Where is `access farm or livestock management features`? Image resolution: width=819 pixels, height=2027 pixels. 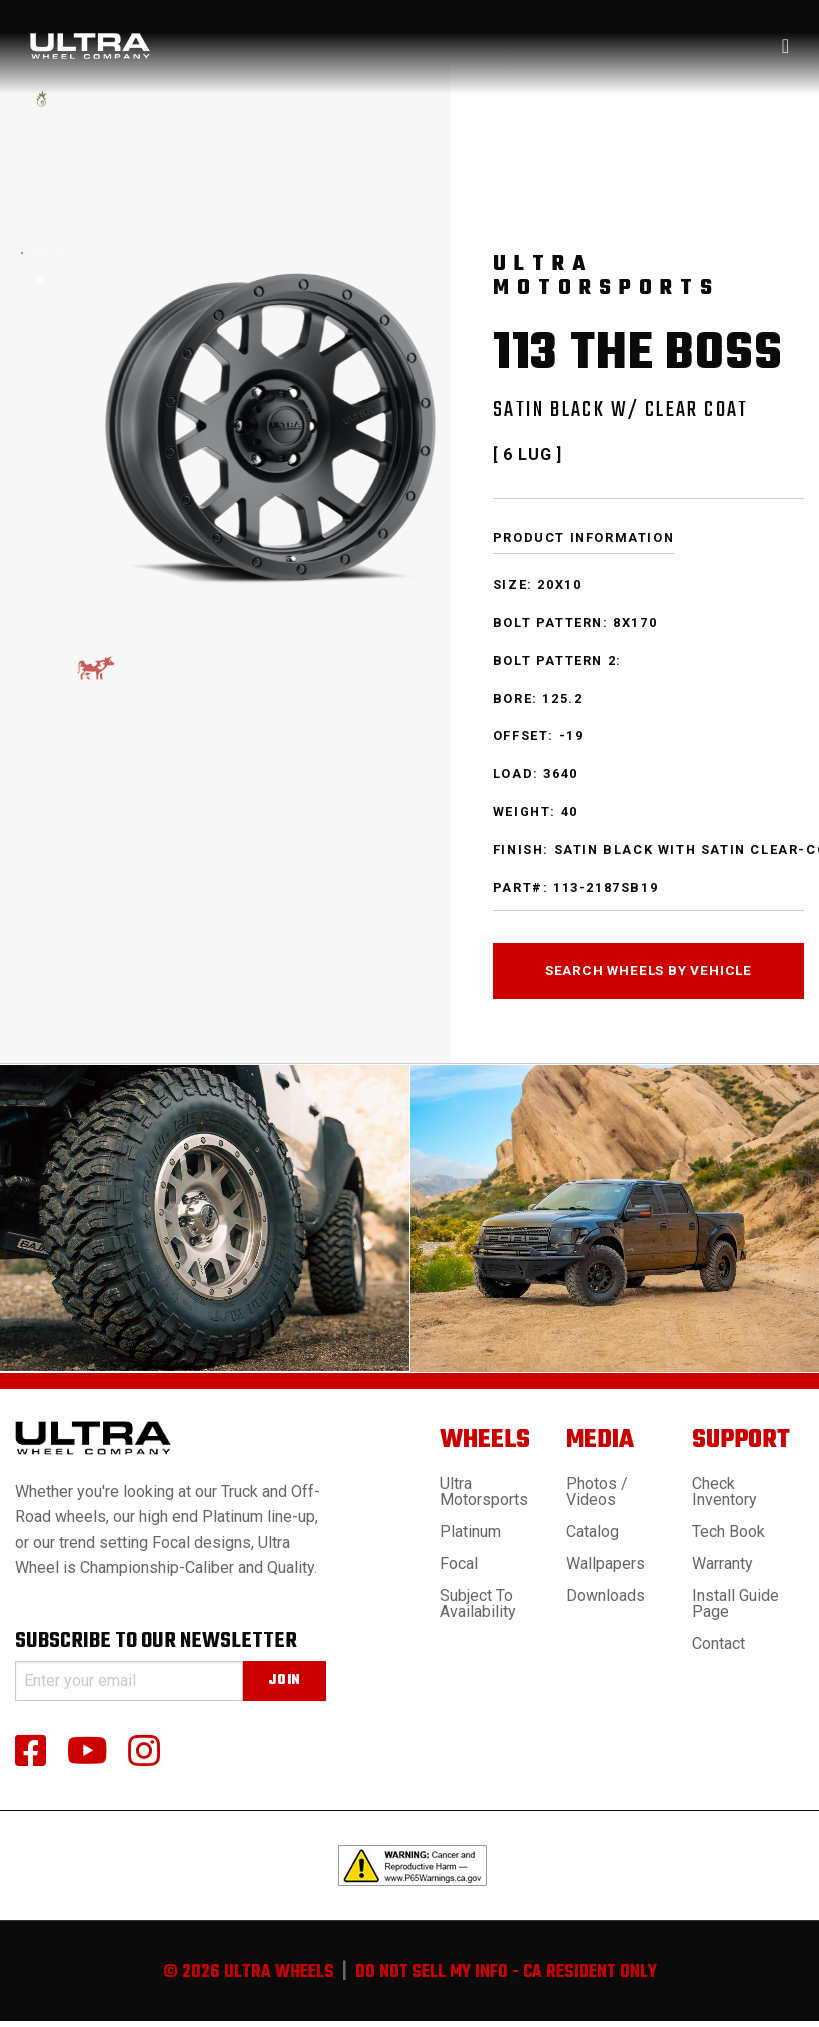 access farm or livestock management features is located at coordinates (96, 668).